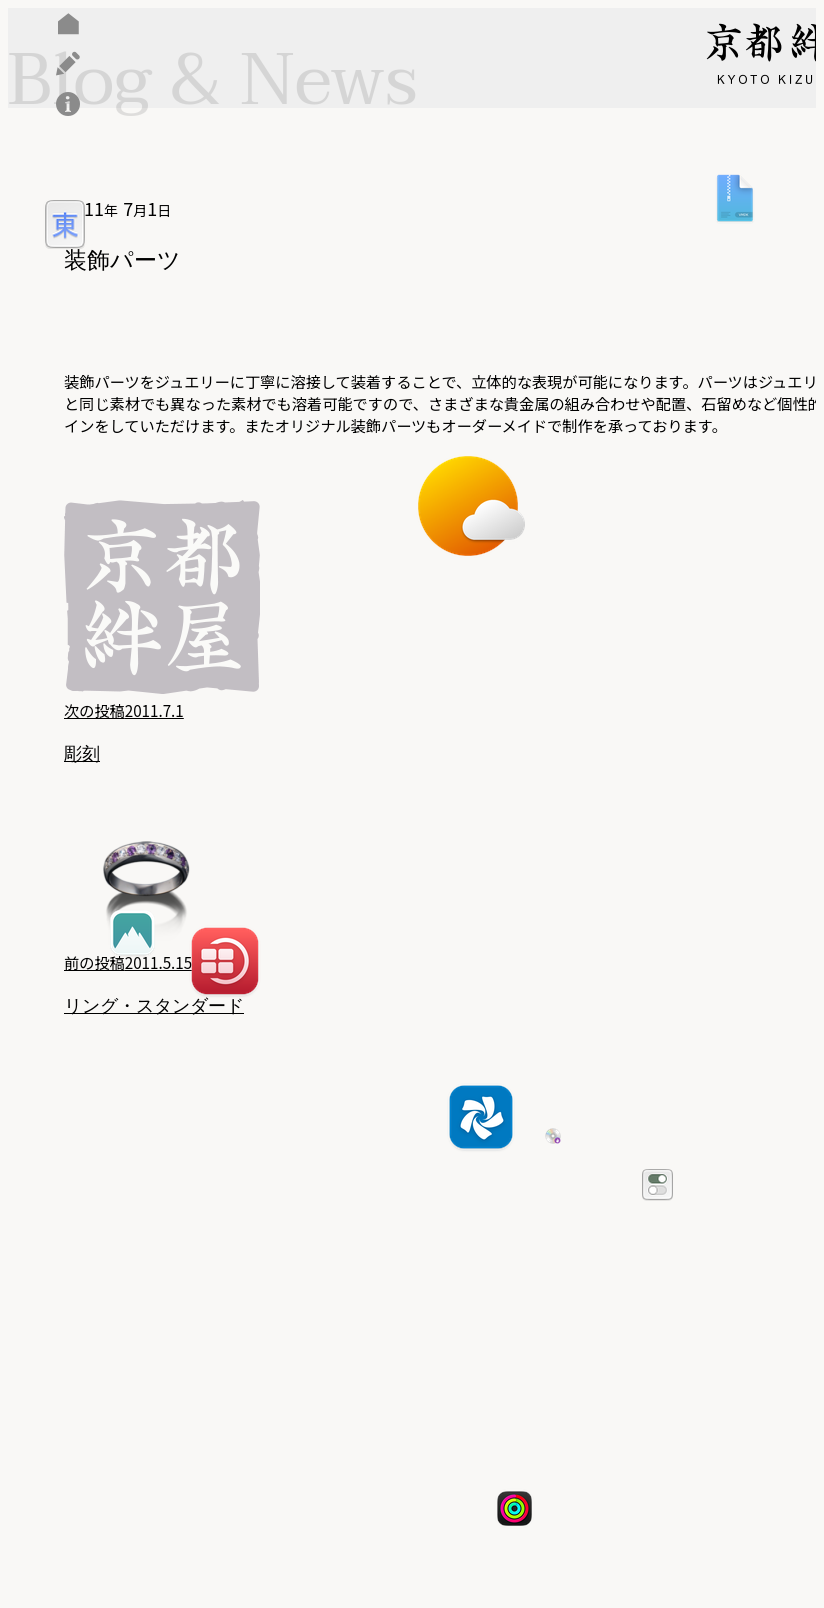 Image resolution: width=824 pixels, height=1608 pixels. I want to click on open budgie desktop window previews app, so click(225, 961).